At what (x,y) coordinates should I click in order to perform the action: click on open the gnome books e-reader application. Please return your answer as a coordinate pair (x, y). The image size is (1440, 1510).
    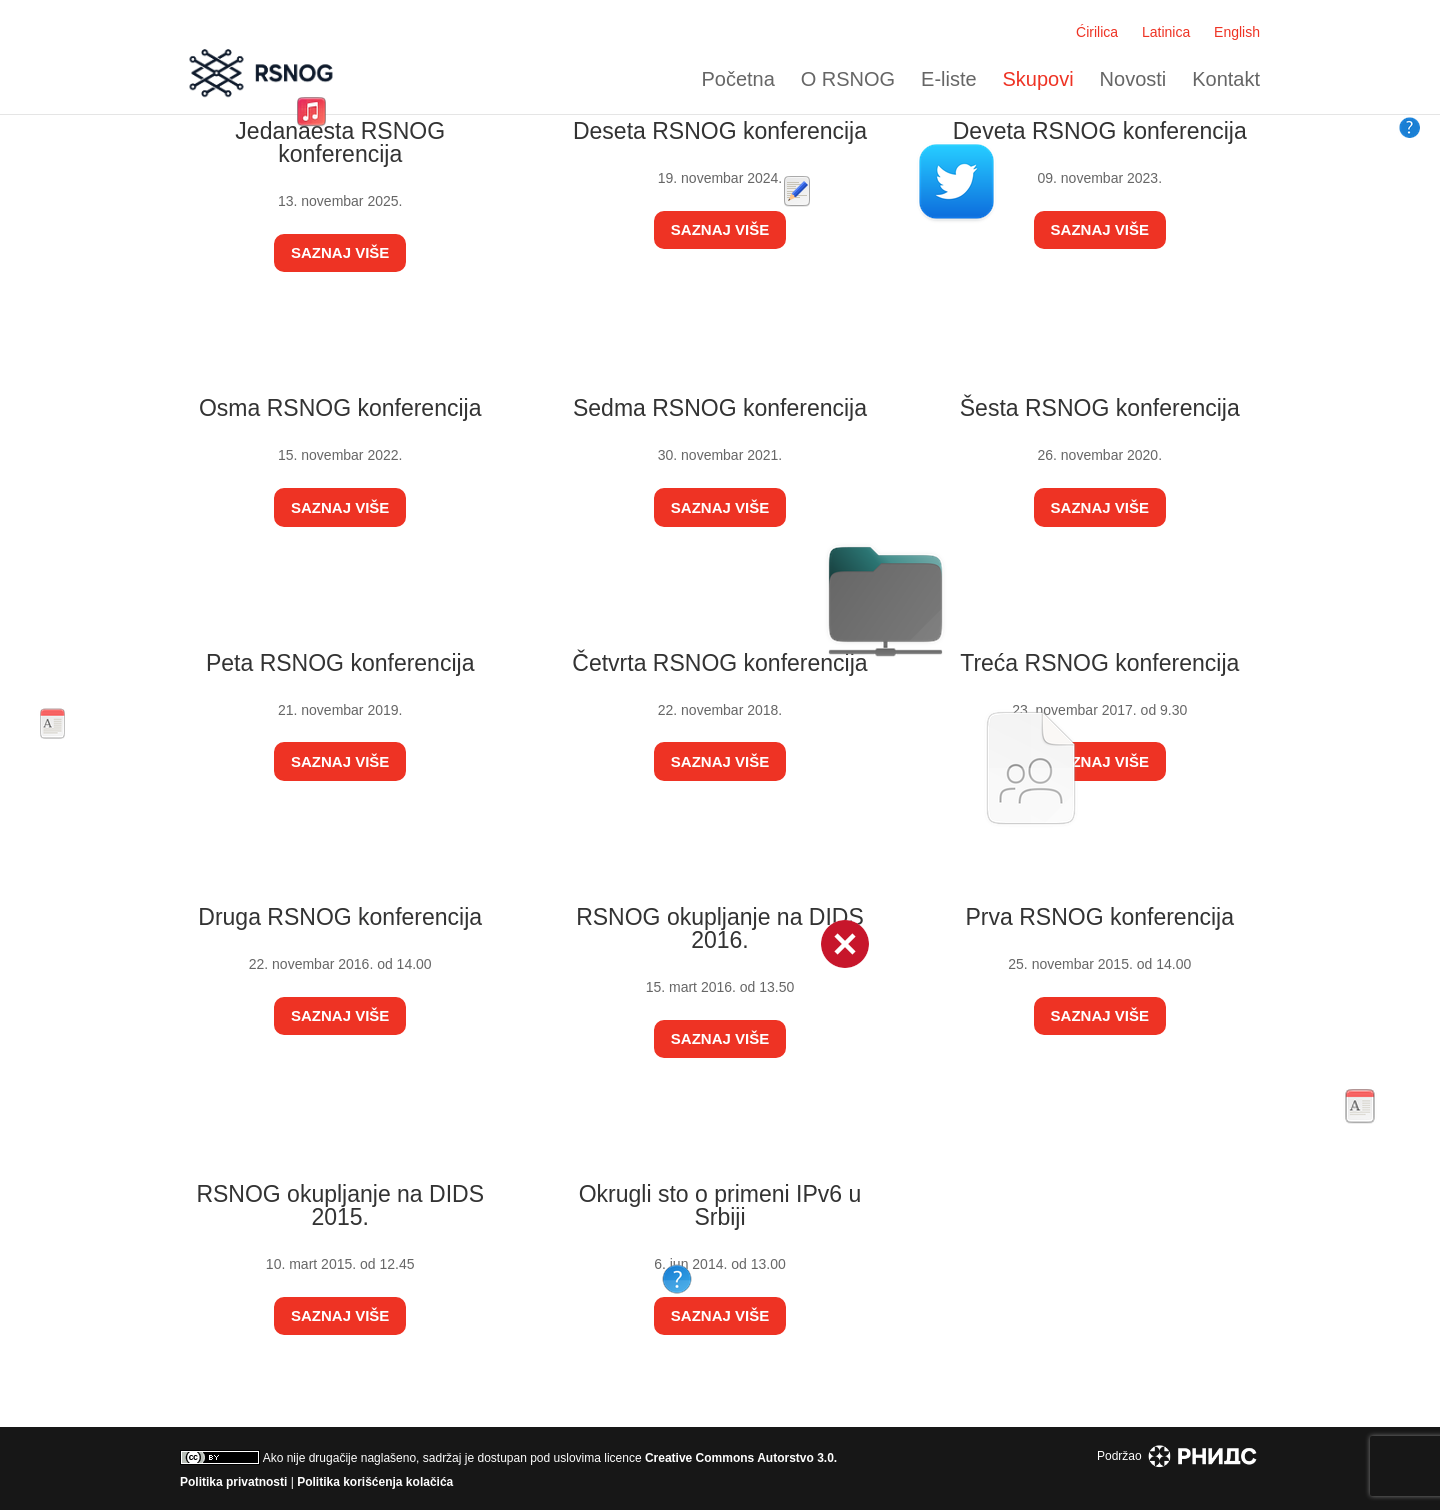
    Looking at the image, I should click on (1360, 1106).